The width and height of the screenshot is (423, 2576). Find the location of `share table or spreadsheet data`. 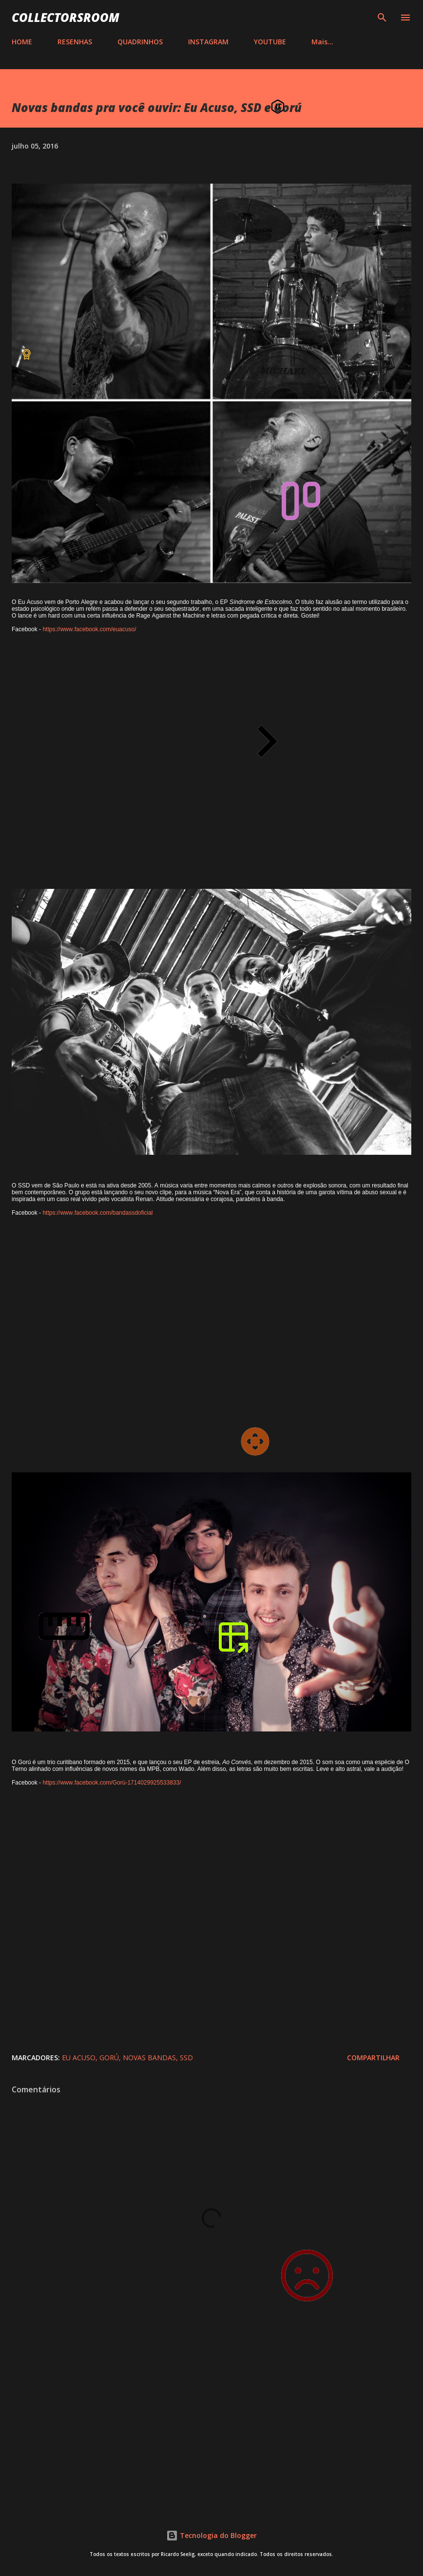

share table or spreadsheet data is located at coordinates (233, 1637).